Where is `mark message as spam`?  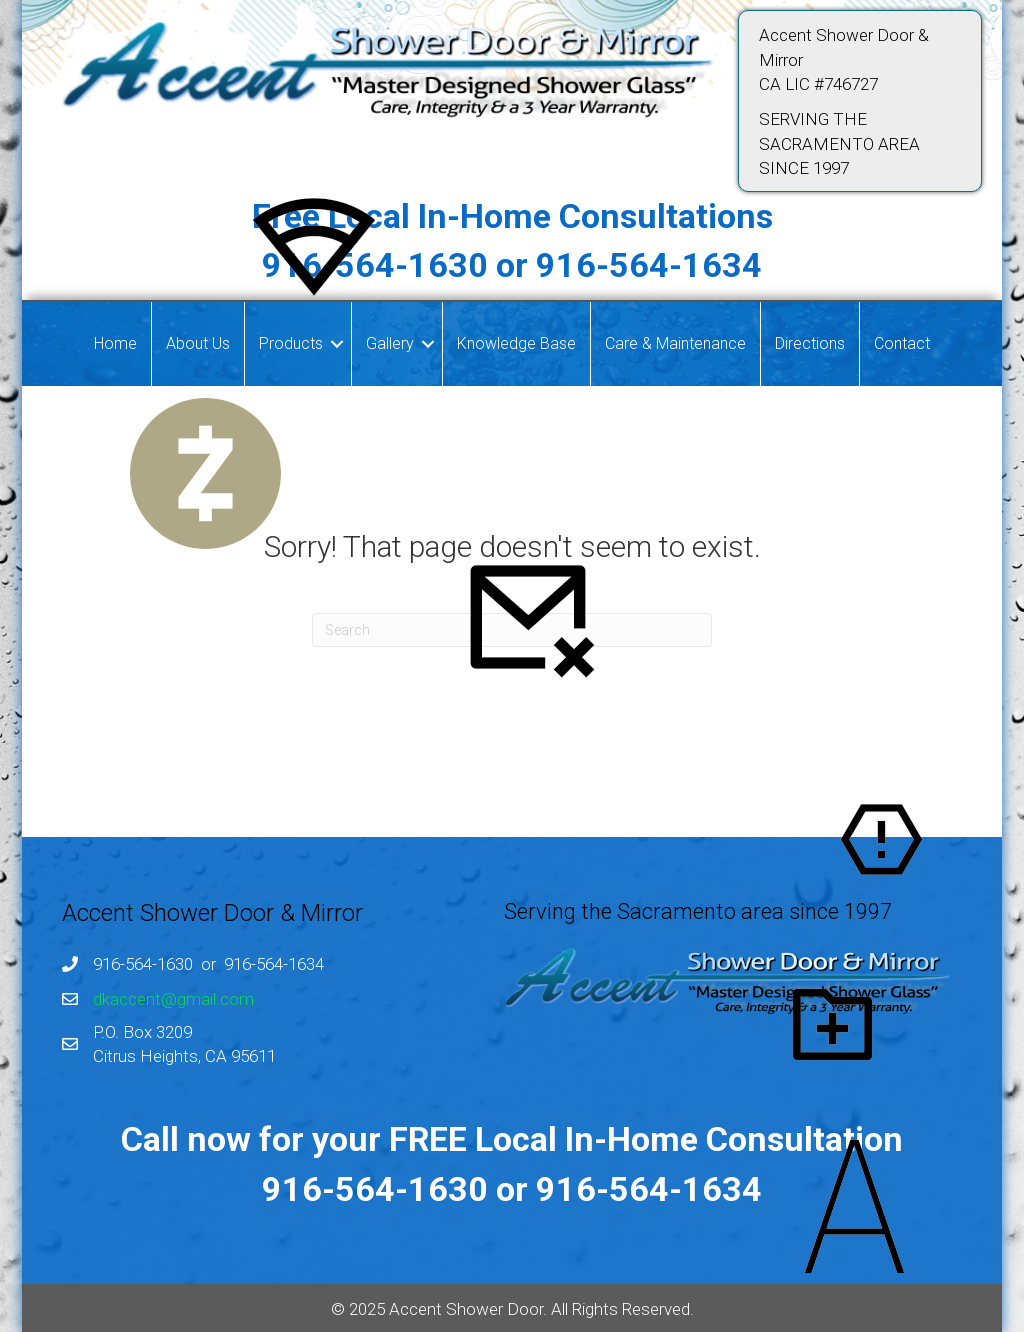 mark message as spam is located at coordinates (881, 839).